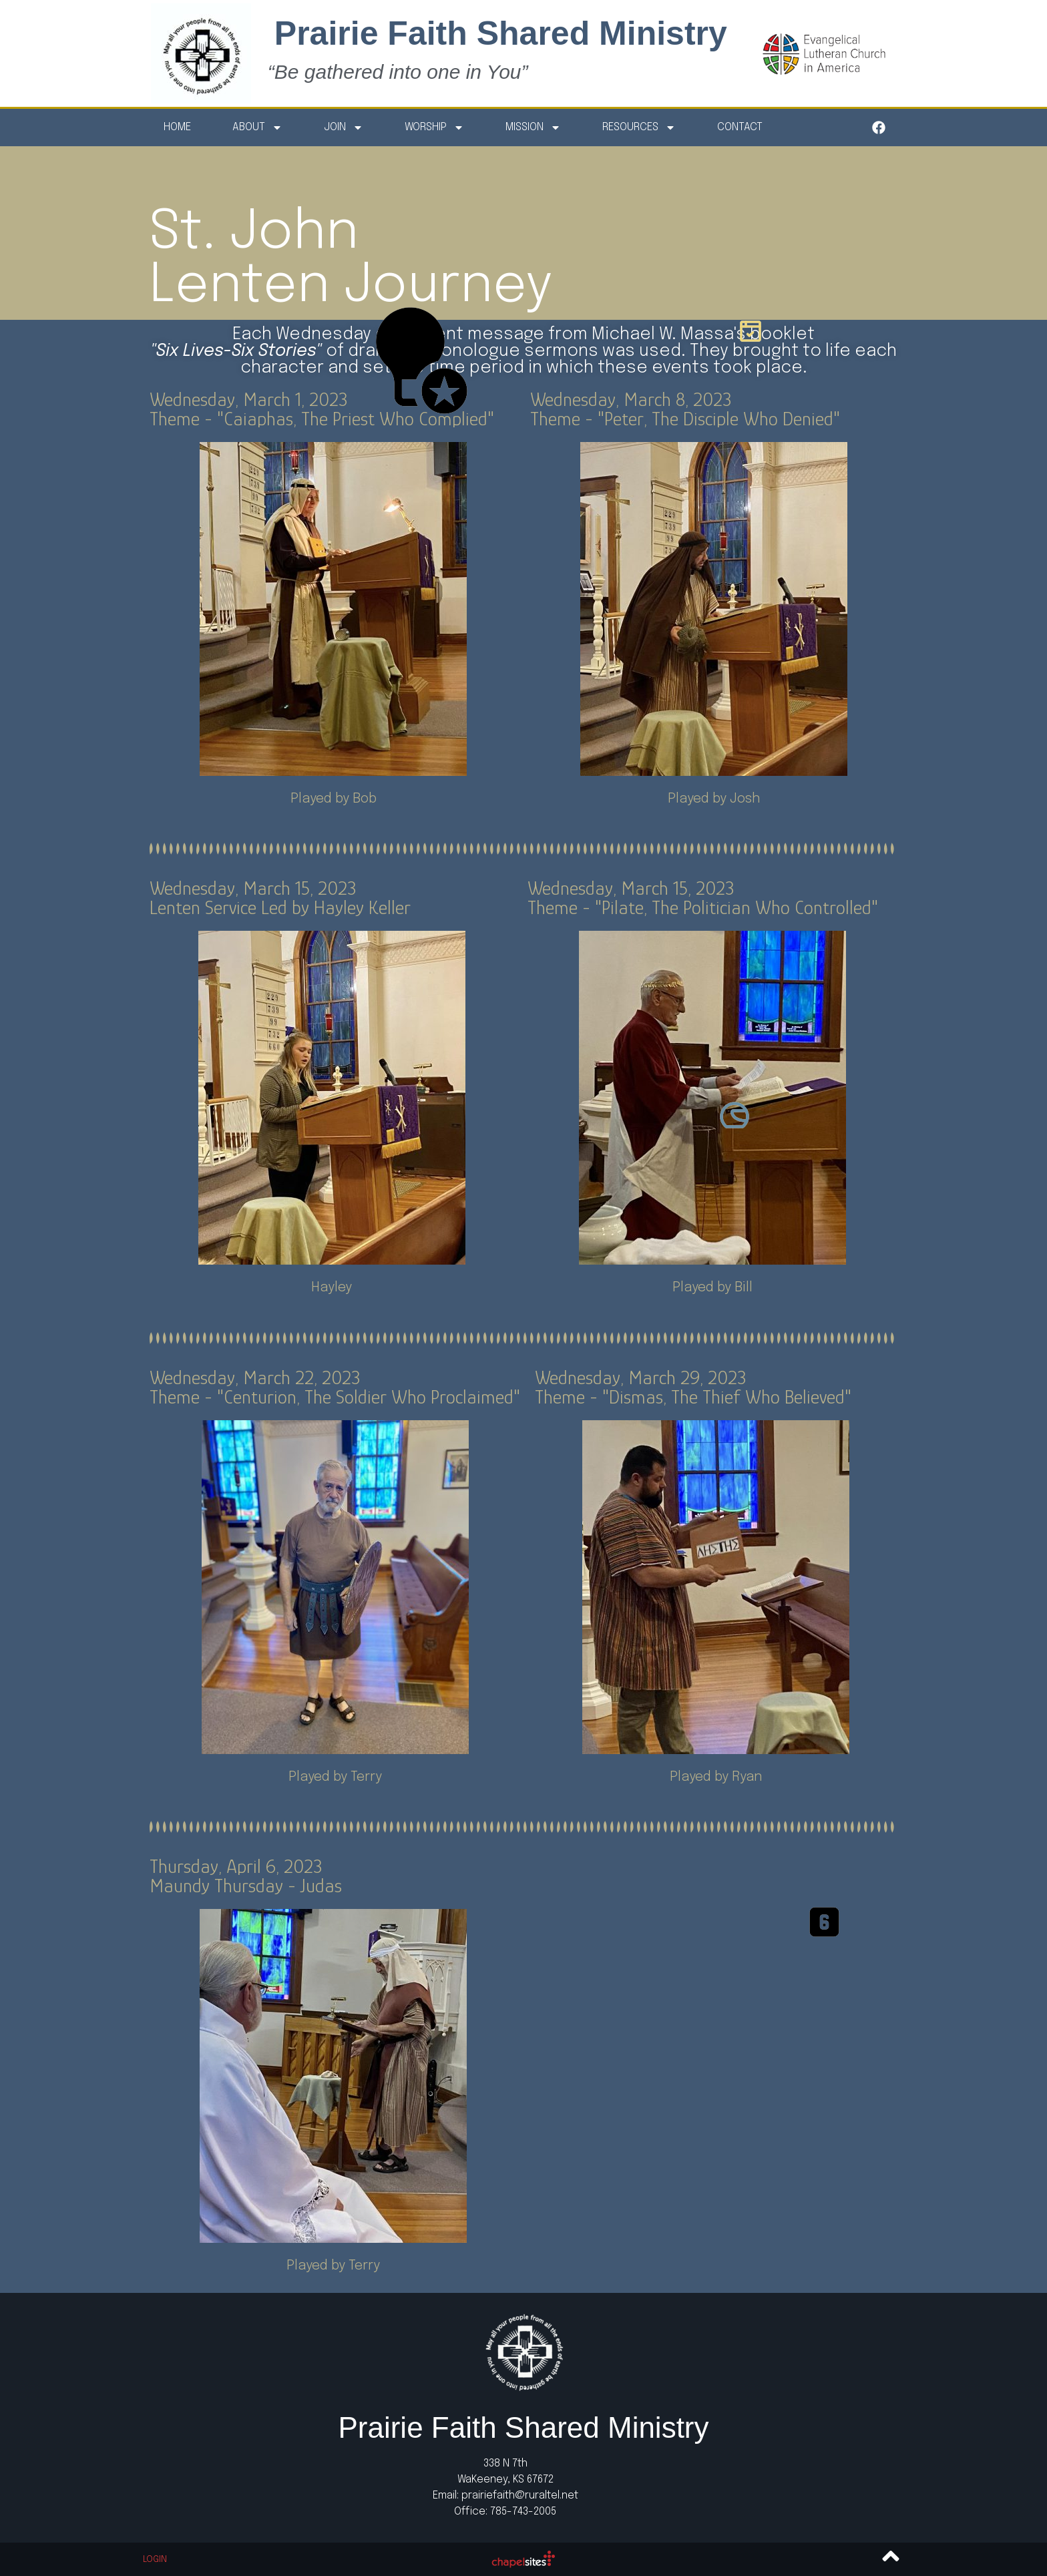  Describe the element at coordinates (414, 361) in the screenshot. I see `apply suggested quick fix automatically` at that location.